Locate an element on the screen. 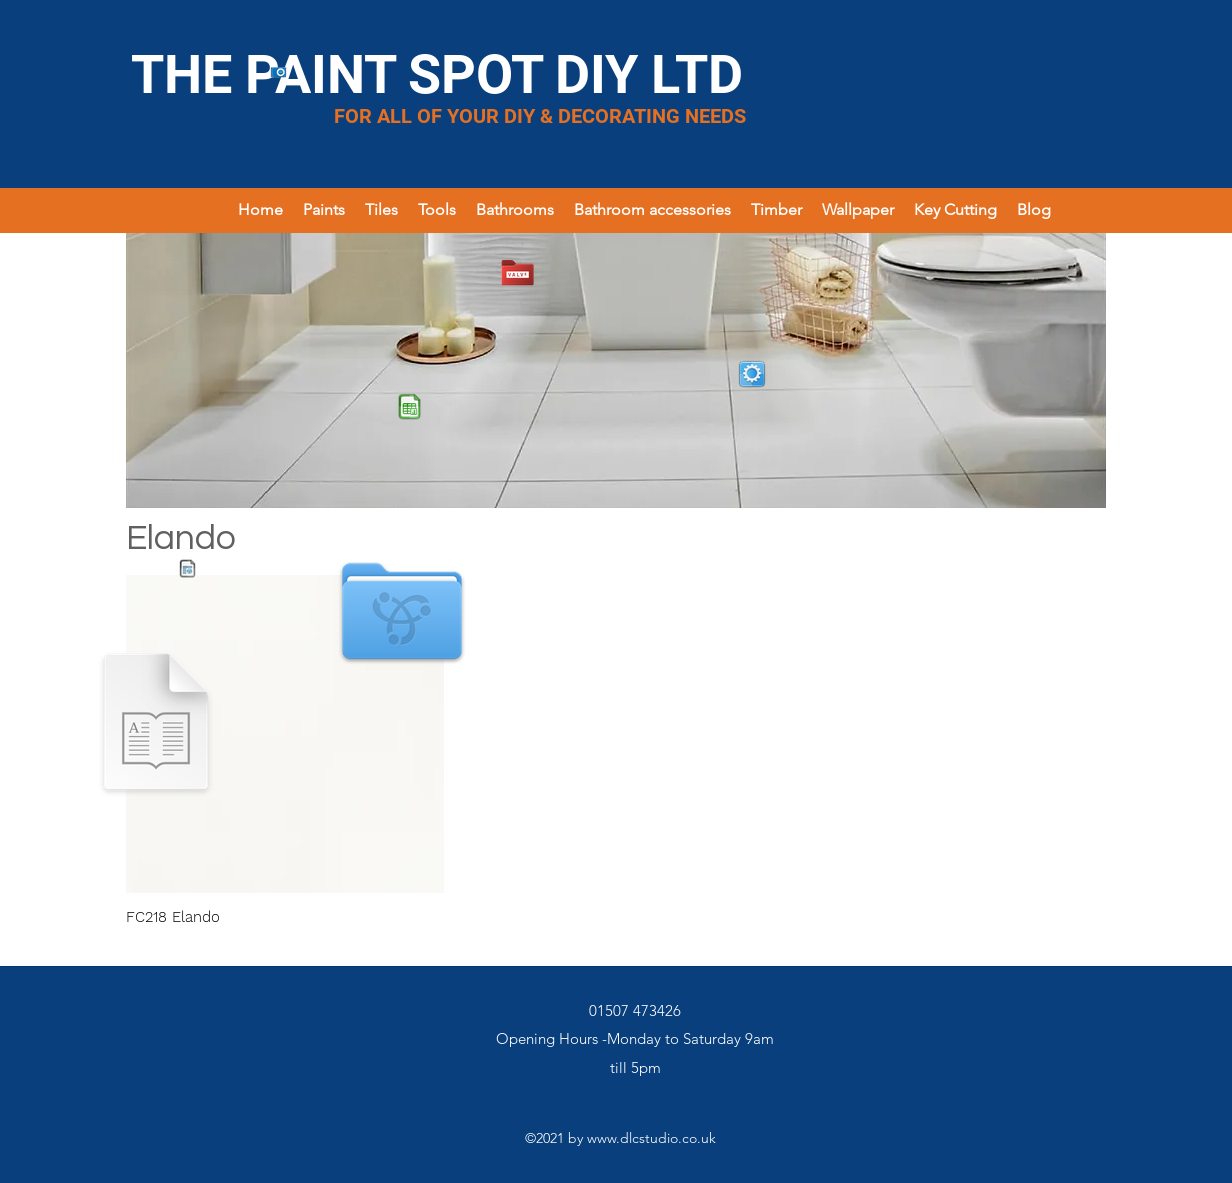 This screenshot has height=1183, width=1232. open a libreoffice web document is located at coordinates (187, 568).